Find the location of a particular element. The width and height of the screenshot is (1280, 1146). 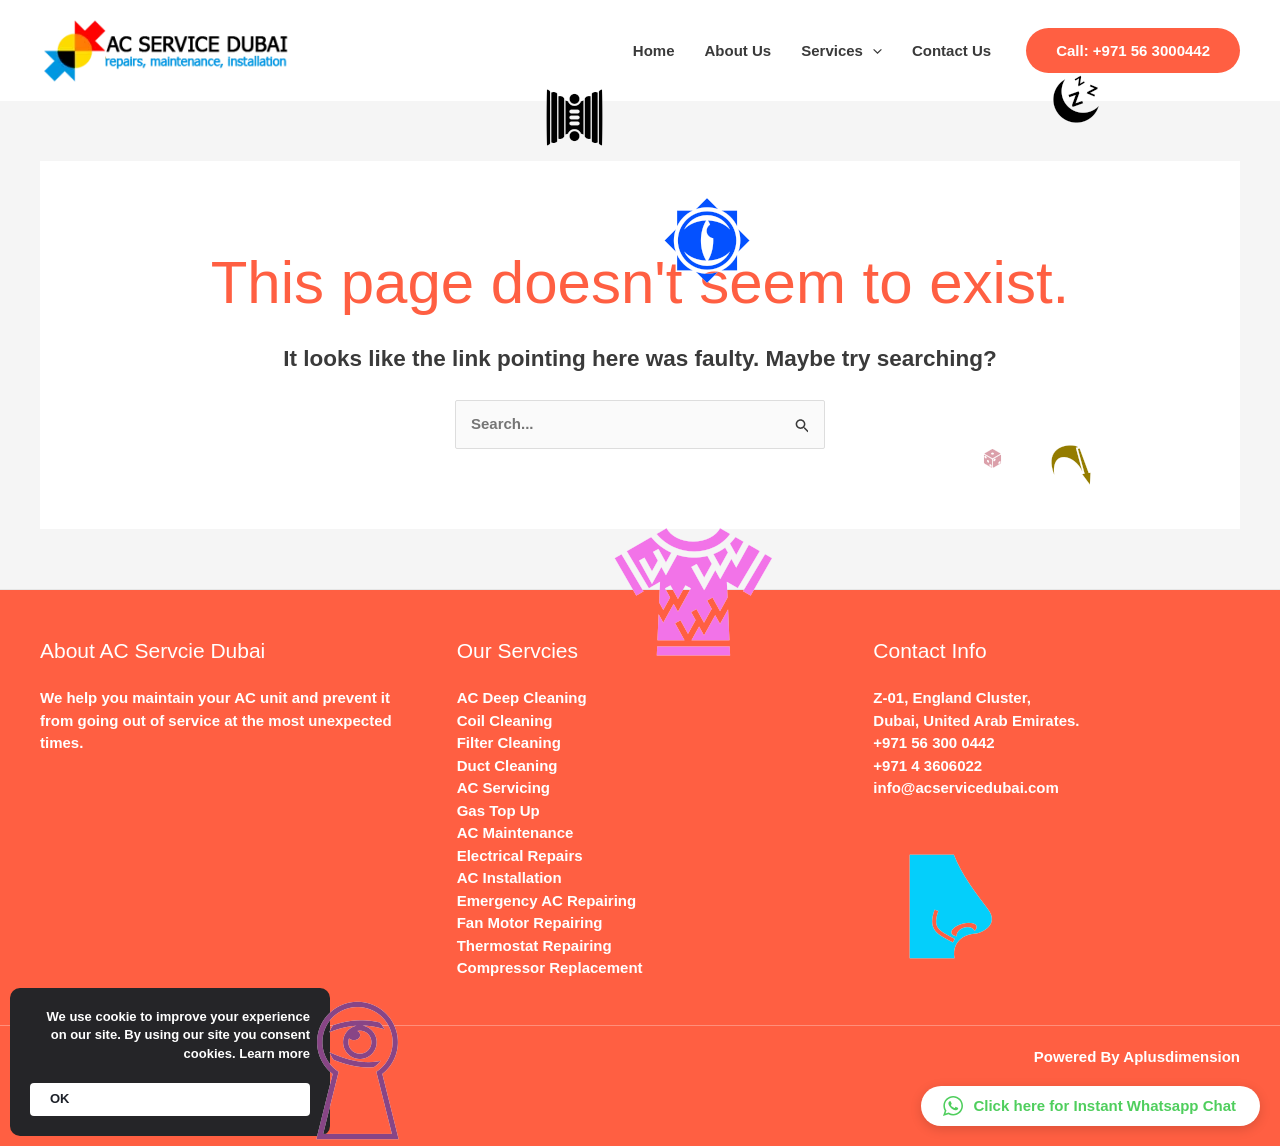

equip scale mail armor is located at coordinates (693, 592).